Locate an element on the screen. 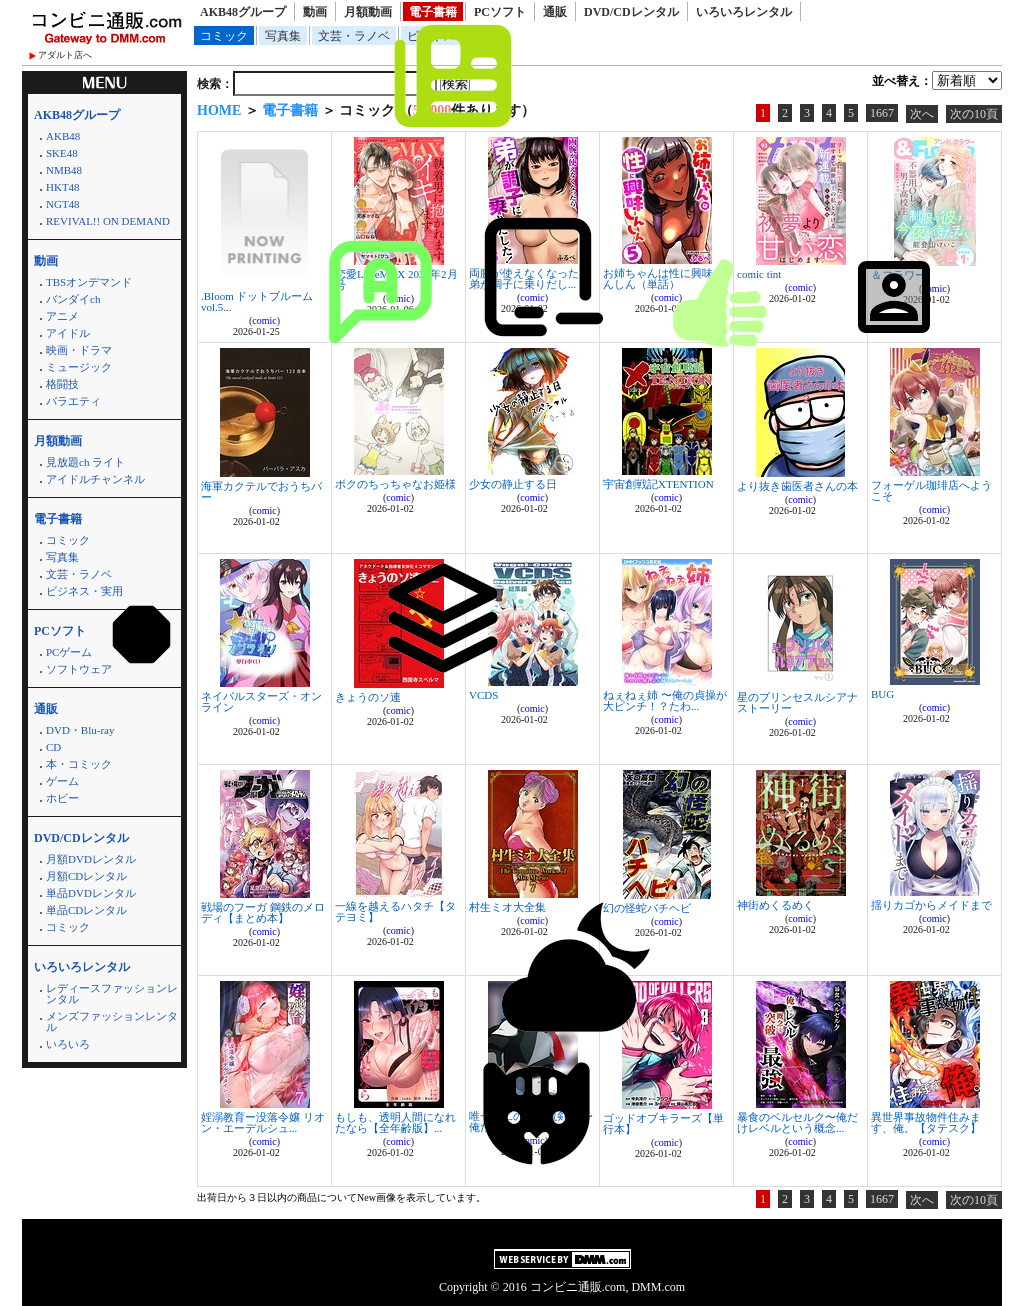  indicates a stop or warning state is located at coordinates (141, 634).